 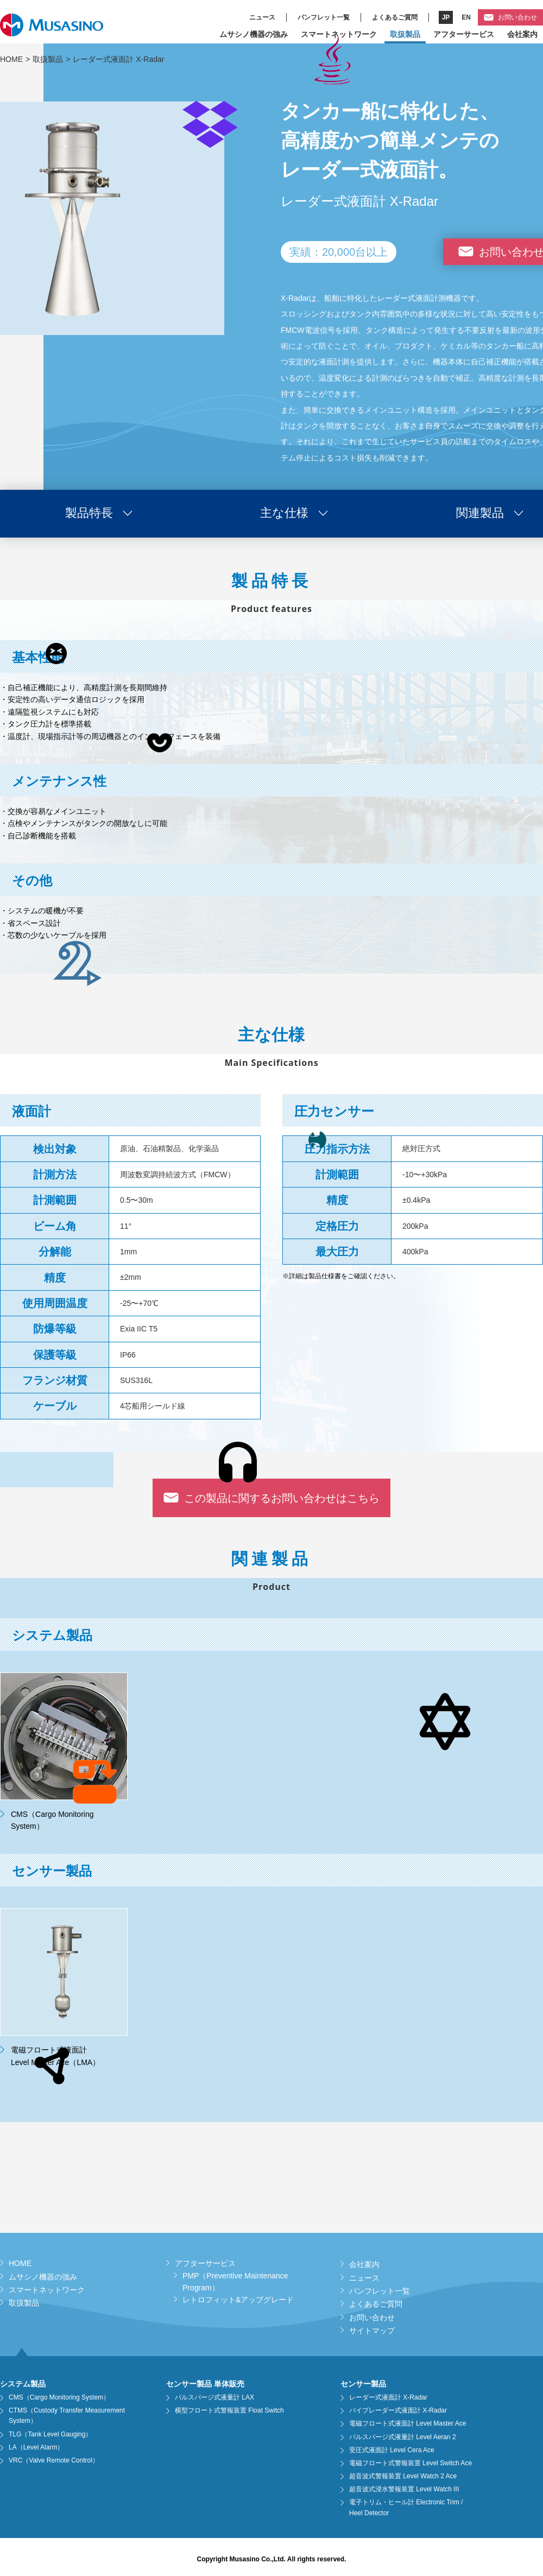 What do you see at coordinates (160, 743) in the screenshot?
I see `open the Badoo dating app` at bounding box center [160, 743].